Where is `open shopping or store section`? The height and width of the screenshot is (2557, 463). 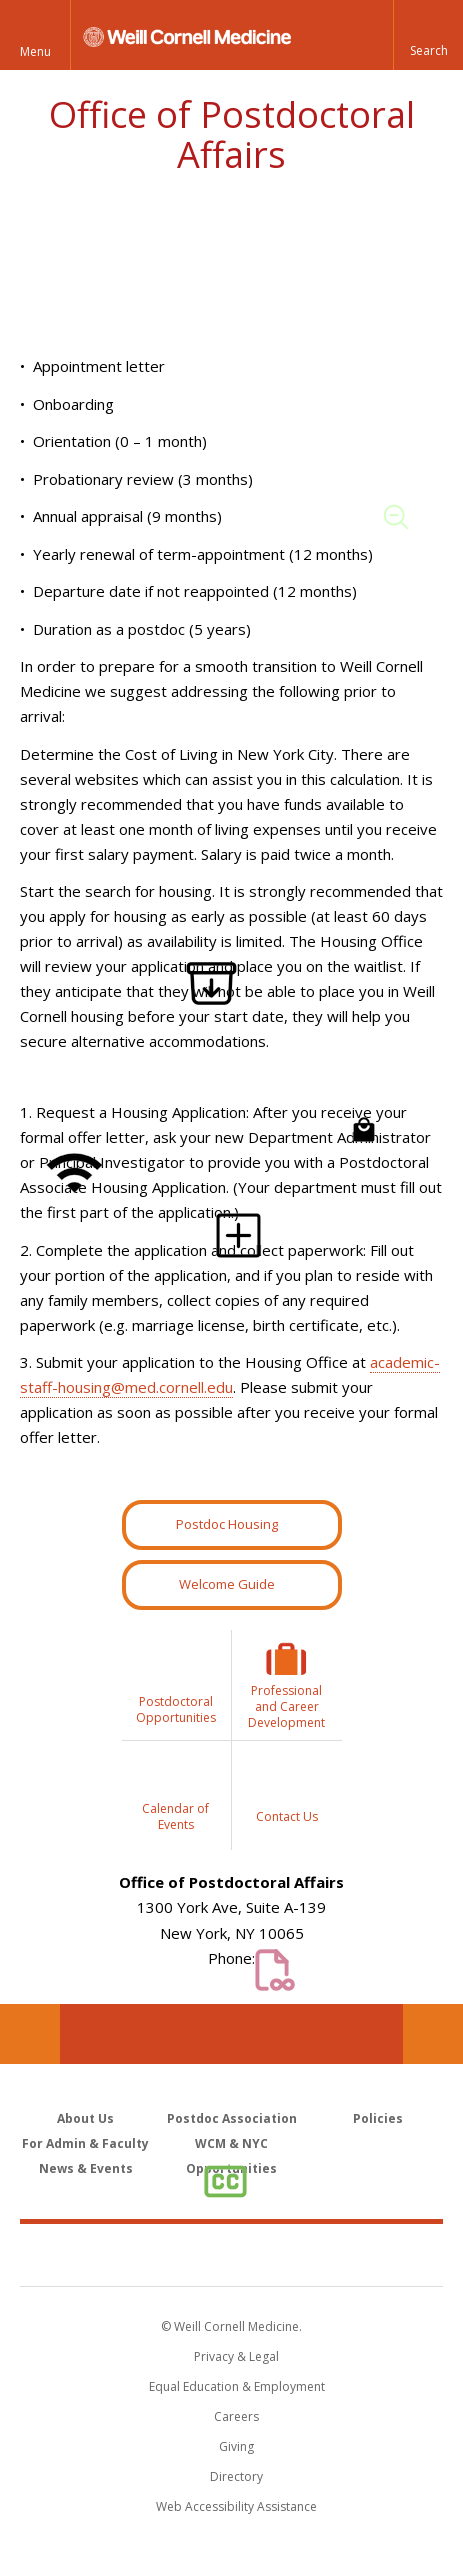
open shopping or store section is located at coordinates (364, 1130).